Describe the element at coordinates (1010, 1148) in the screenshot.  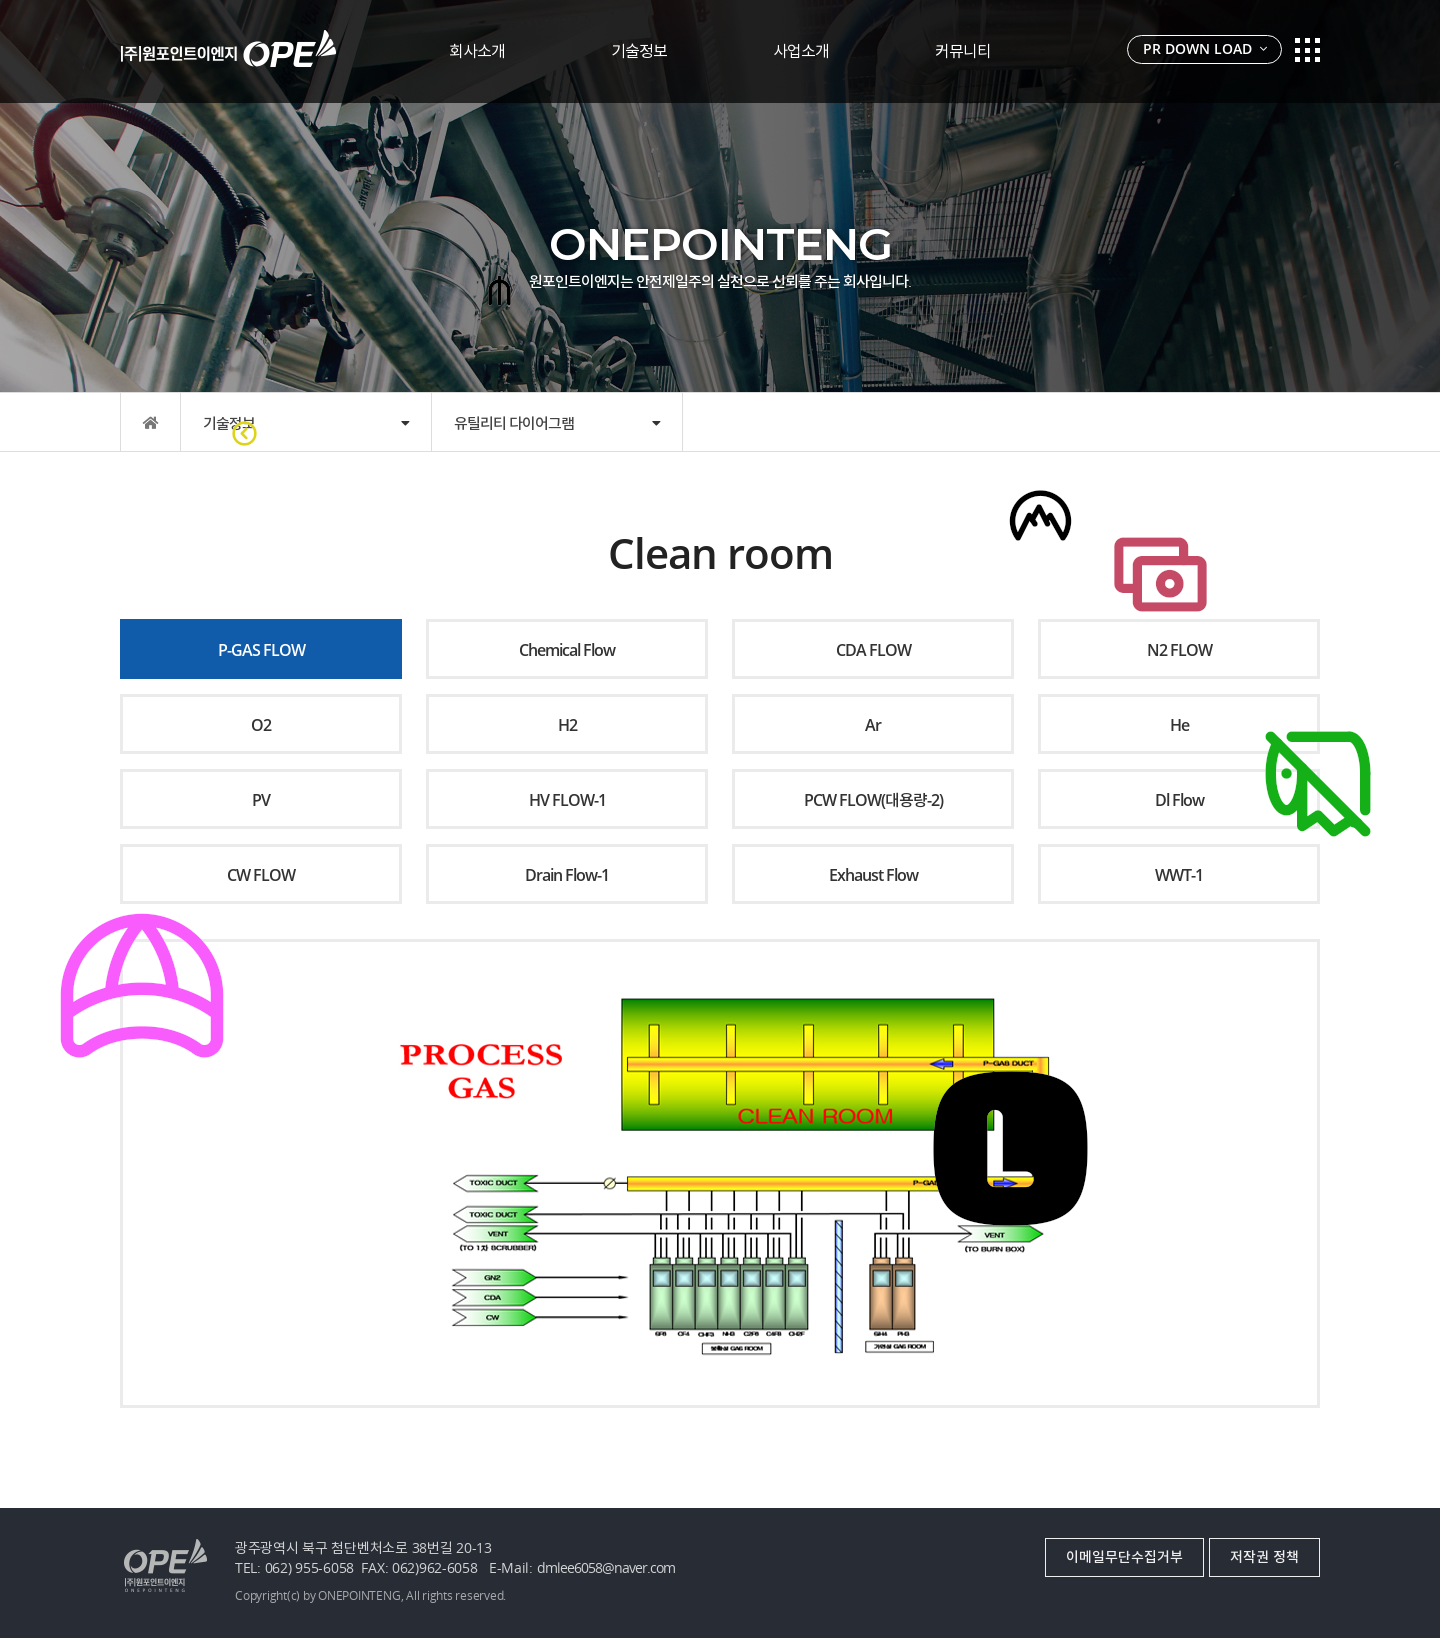
I see `indicates items or options starting with the letter "L"` at that location.